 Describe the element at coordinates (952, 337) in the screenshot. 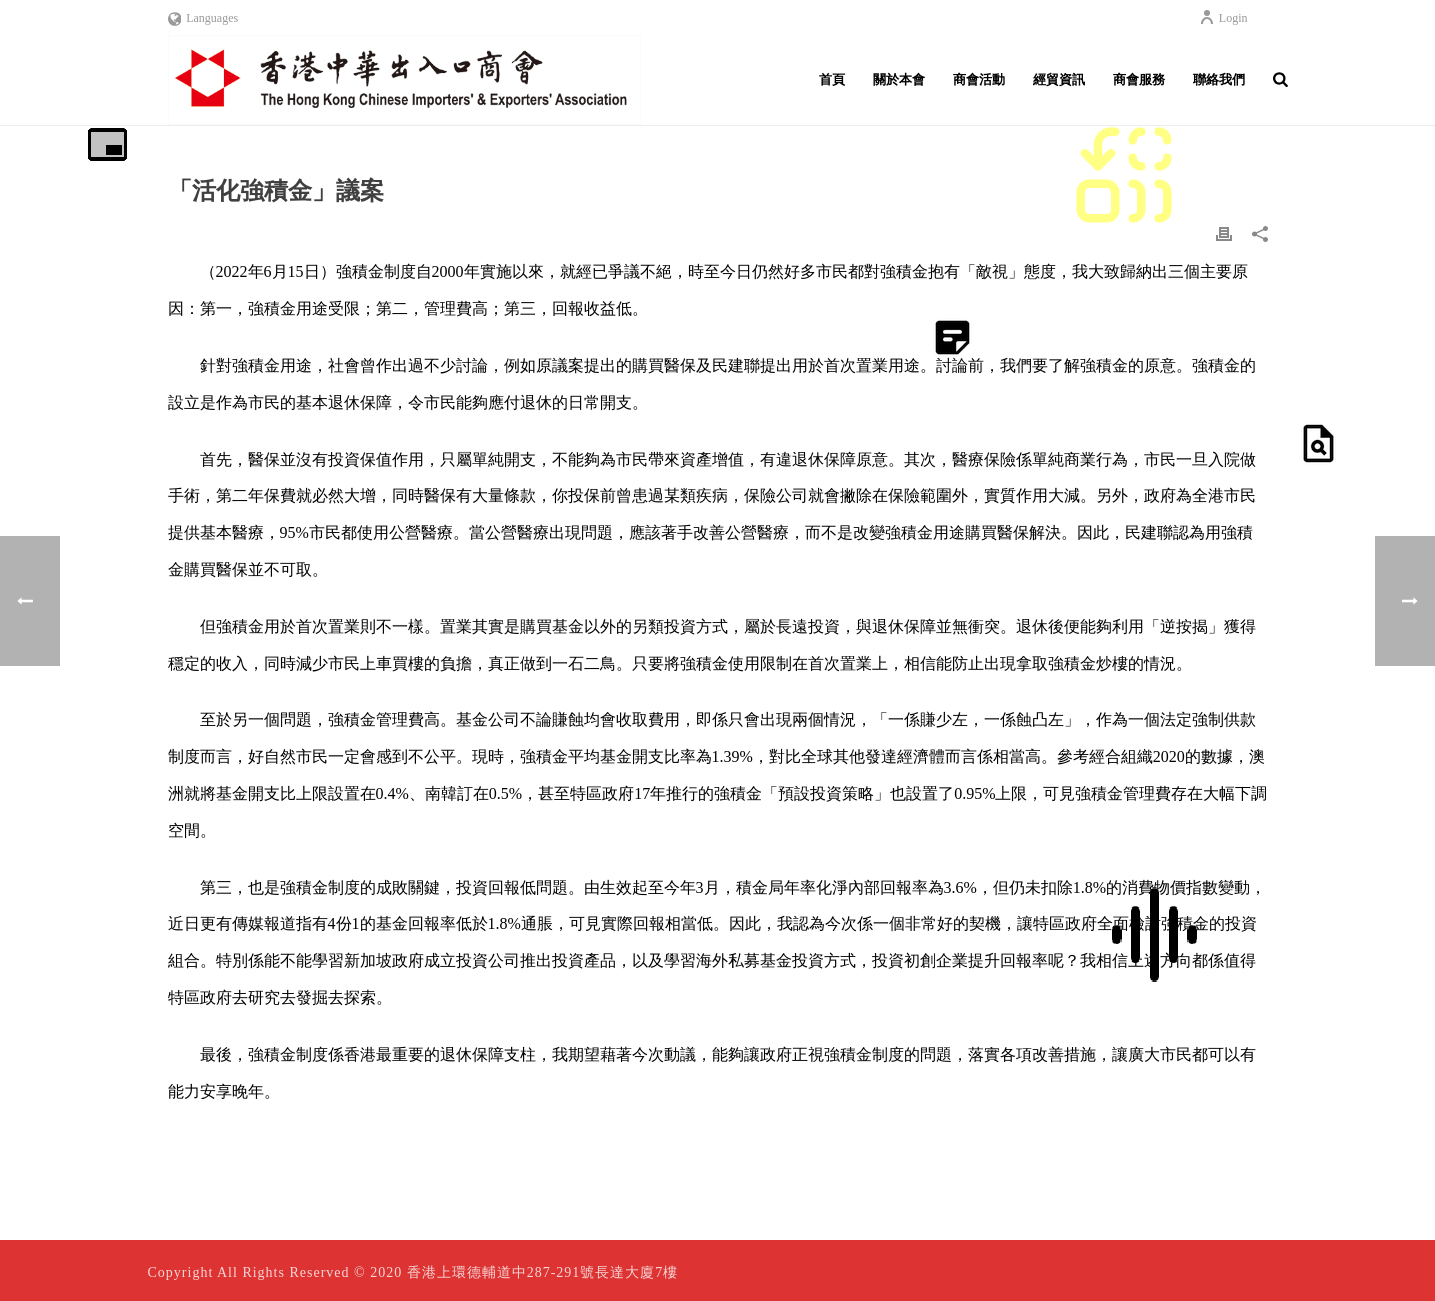

I see `create a new note` at that location.